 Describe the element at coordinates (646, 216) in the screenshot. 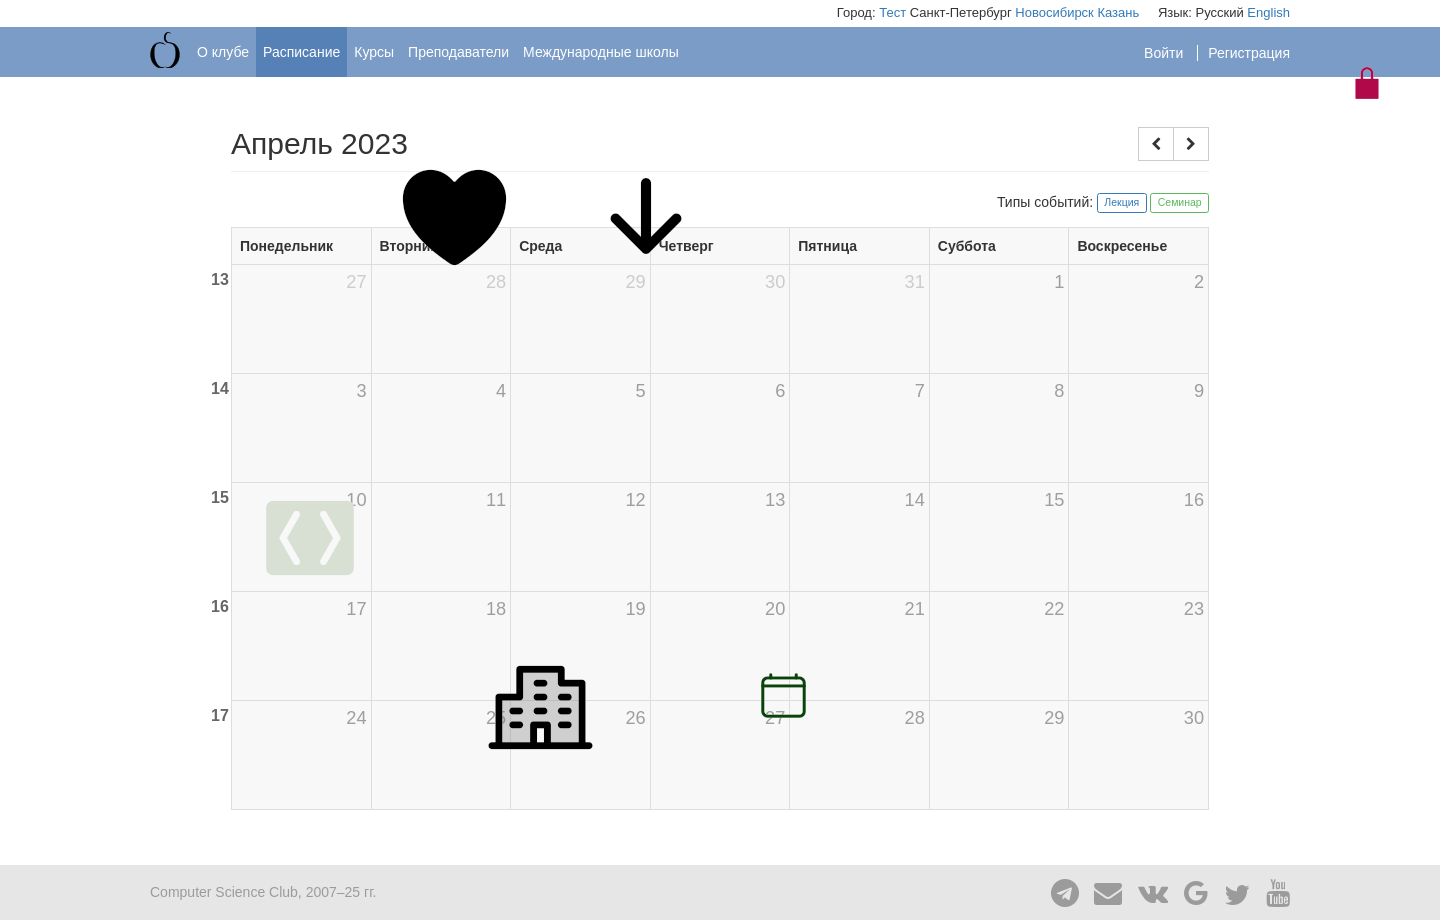

I see `scroll down or view more content` at that location.